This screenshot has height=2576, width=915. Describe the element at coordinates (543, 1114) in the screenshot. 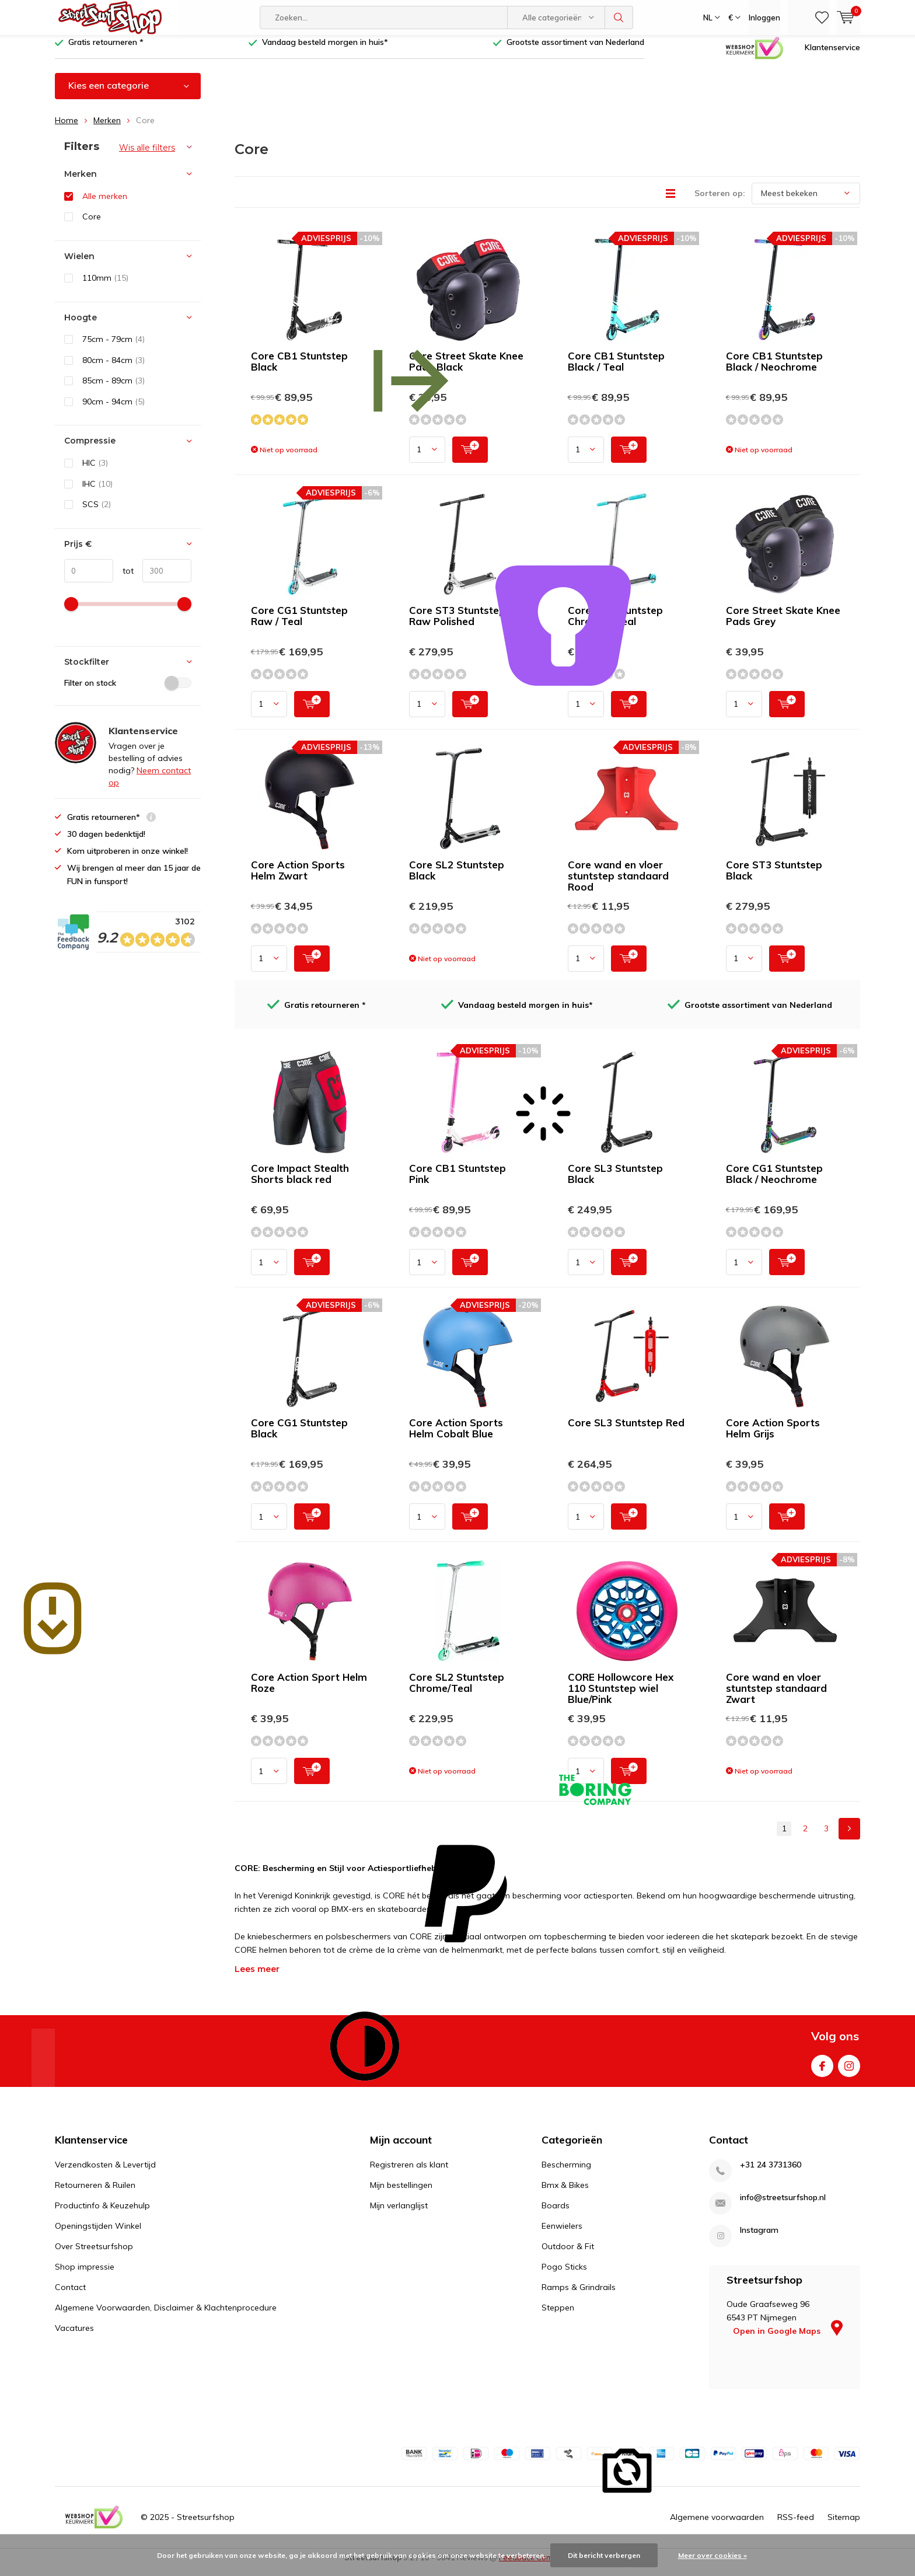

I see `indicates content is loading` at that location.